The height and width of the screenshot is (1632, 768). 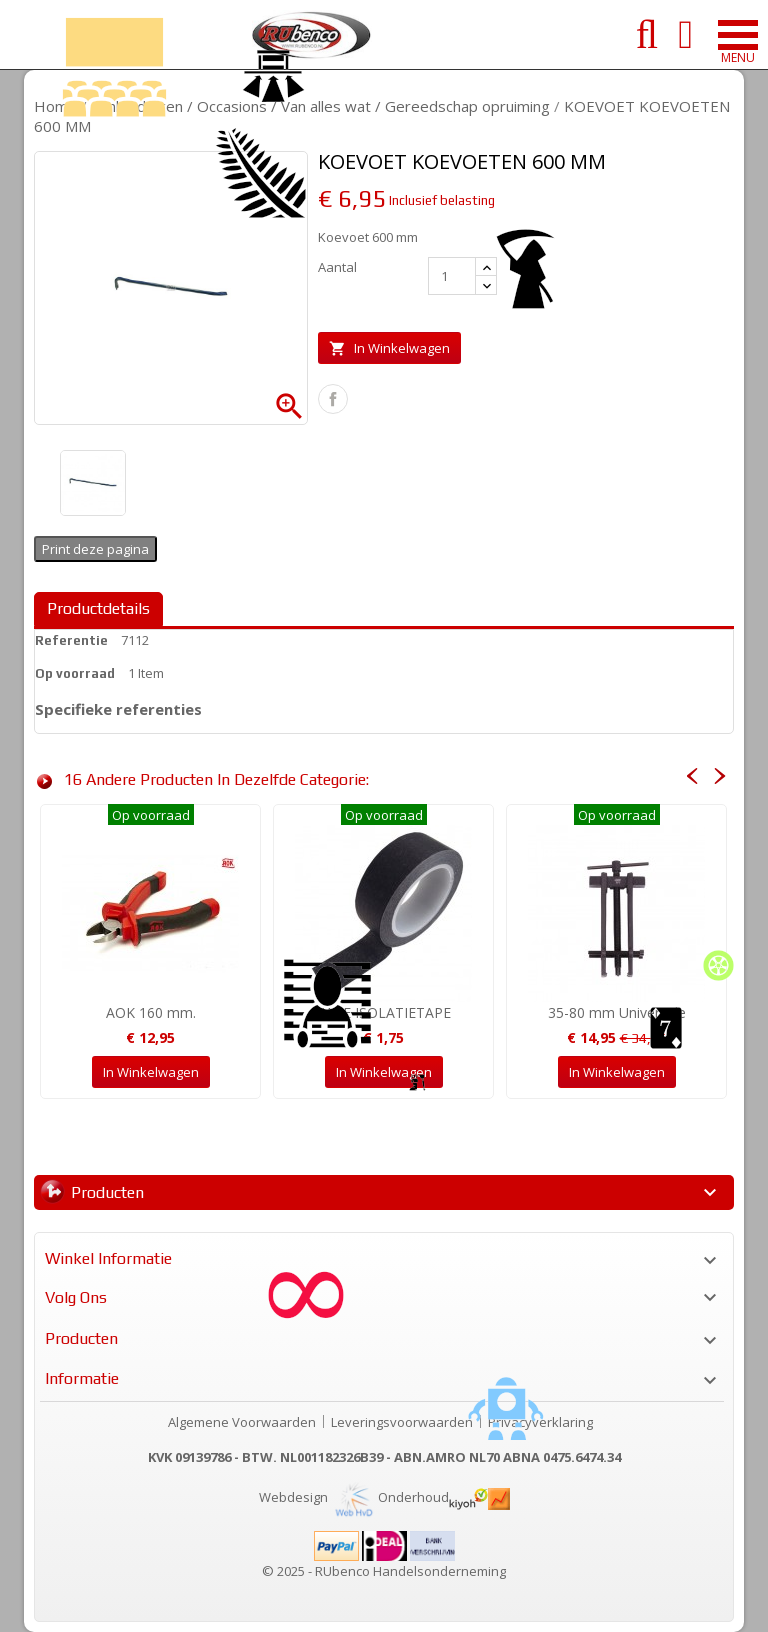 What do you see at coordinates (718, 965) in the screenshot?
I see `access vehicle or tire settings` at bounding box center [718, 965].